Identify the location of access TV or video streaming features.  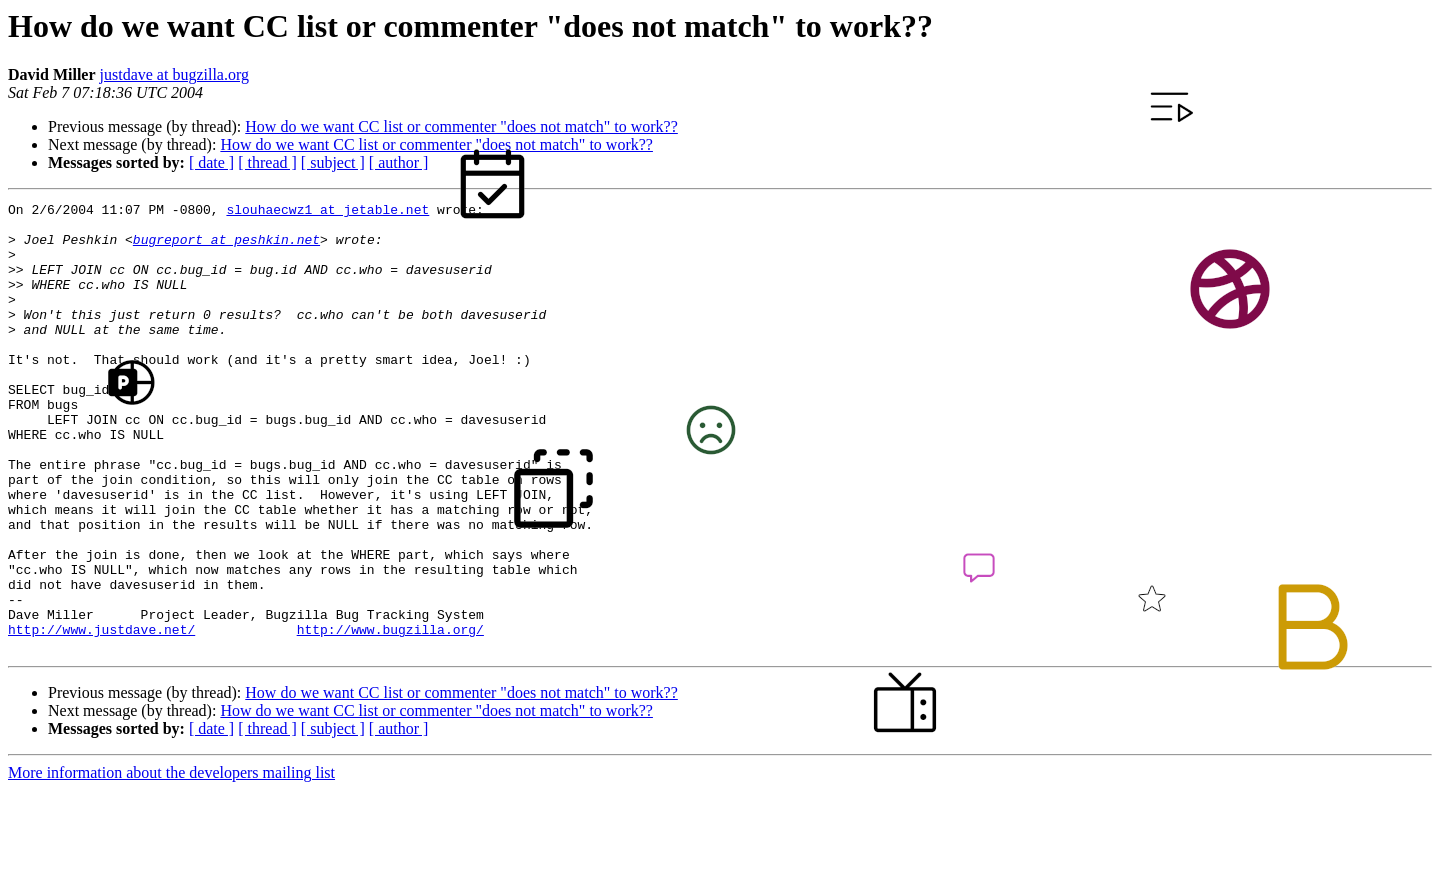
(905, 706).